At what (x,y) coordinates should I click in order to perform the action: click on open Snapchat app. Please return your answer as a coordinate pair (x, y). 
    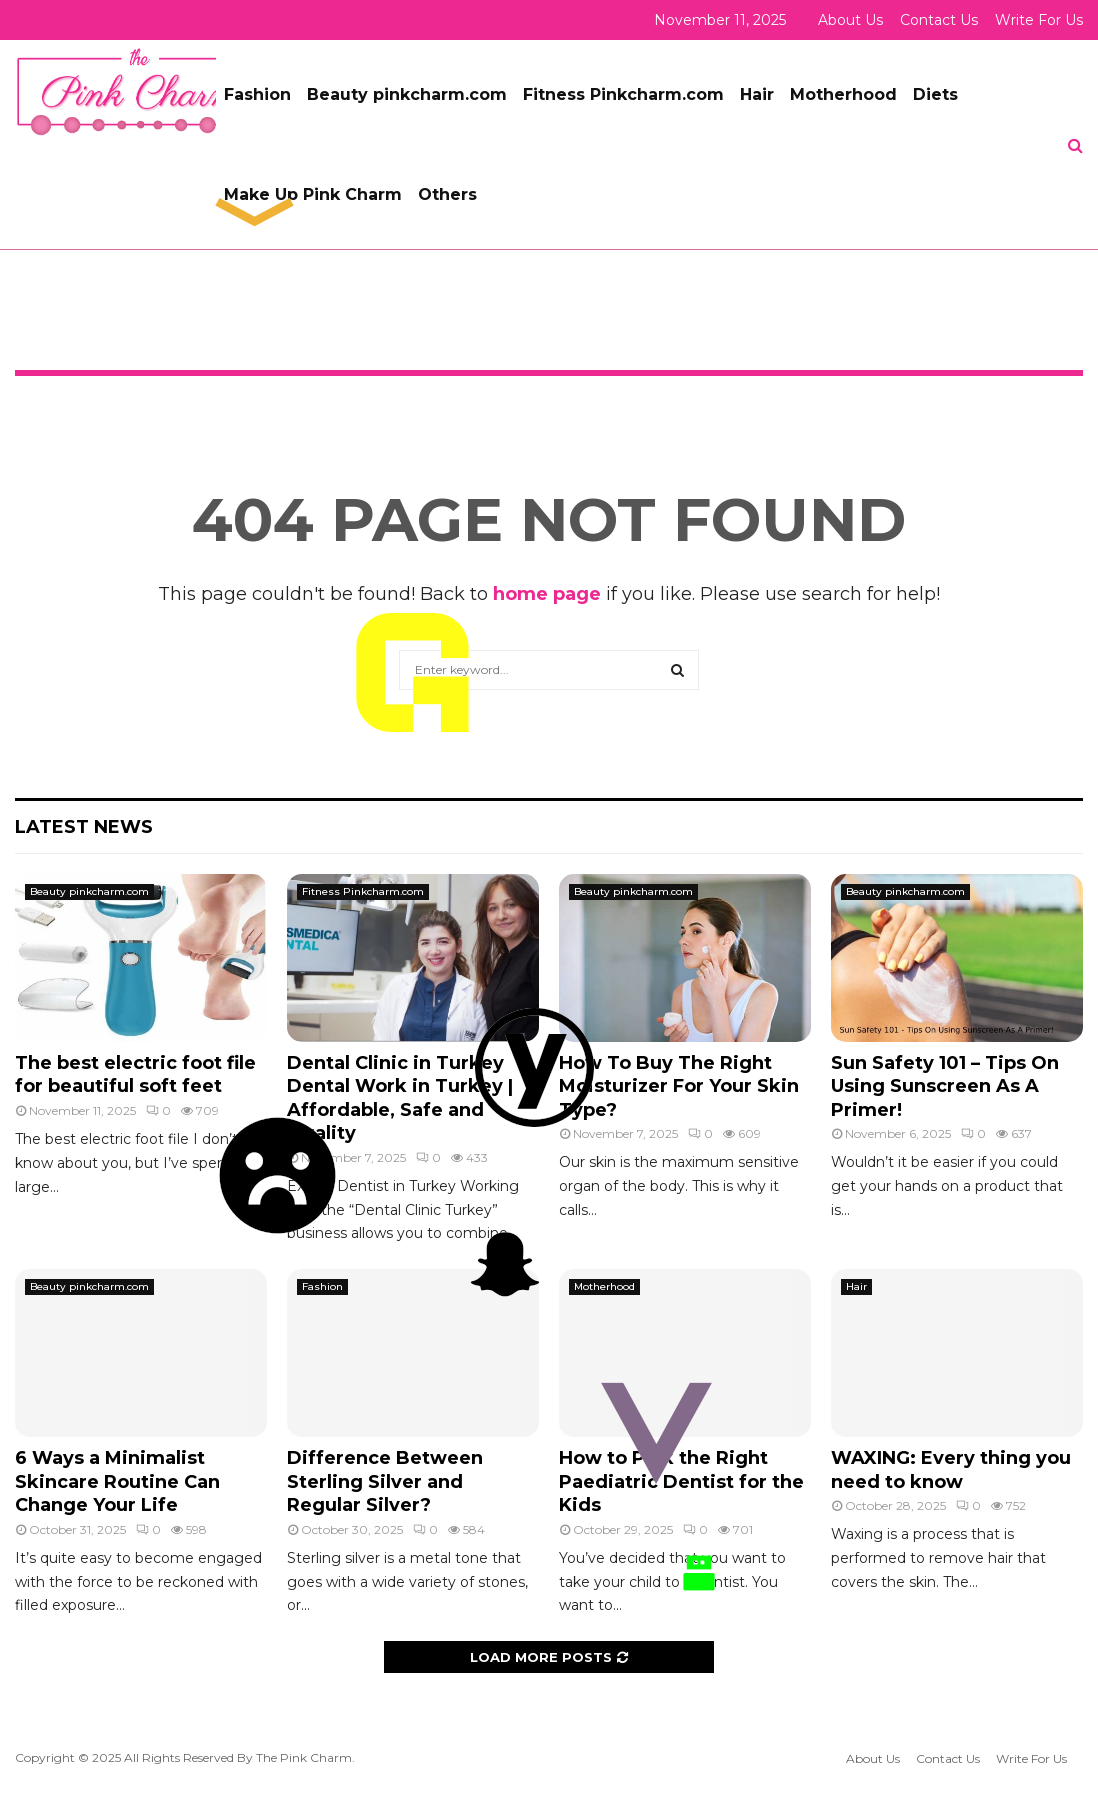
    Looking at the image, I should click on (505, 1263).